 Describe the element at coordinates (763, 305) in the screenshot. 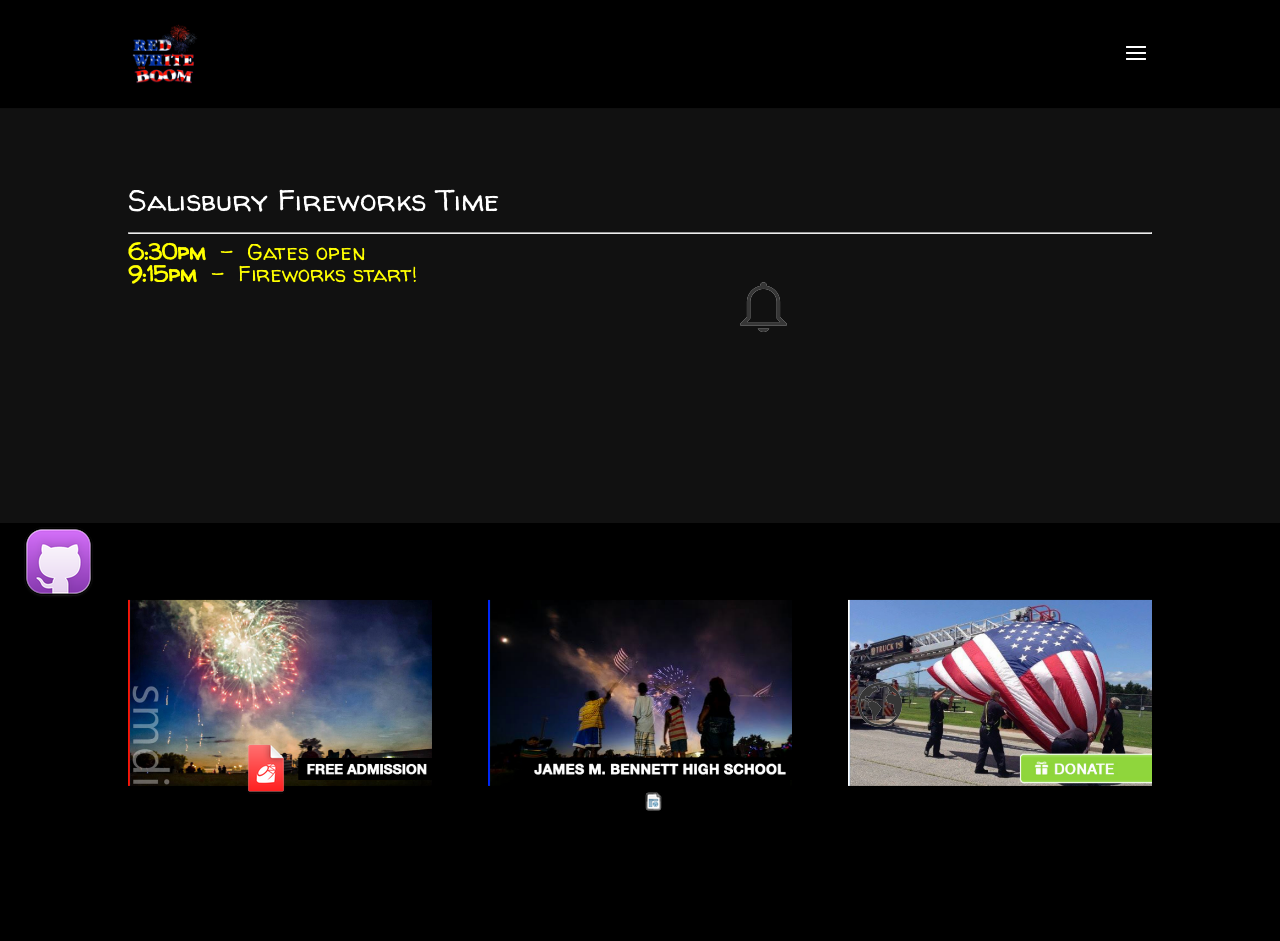

I see `access notification settings` at that location.